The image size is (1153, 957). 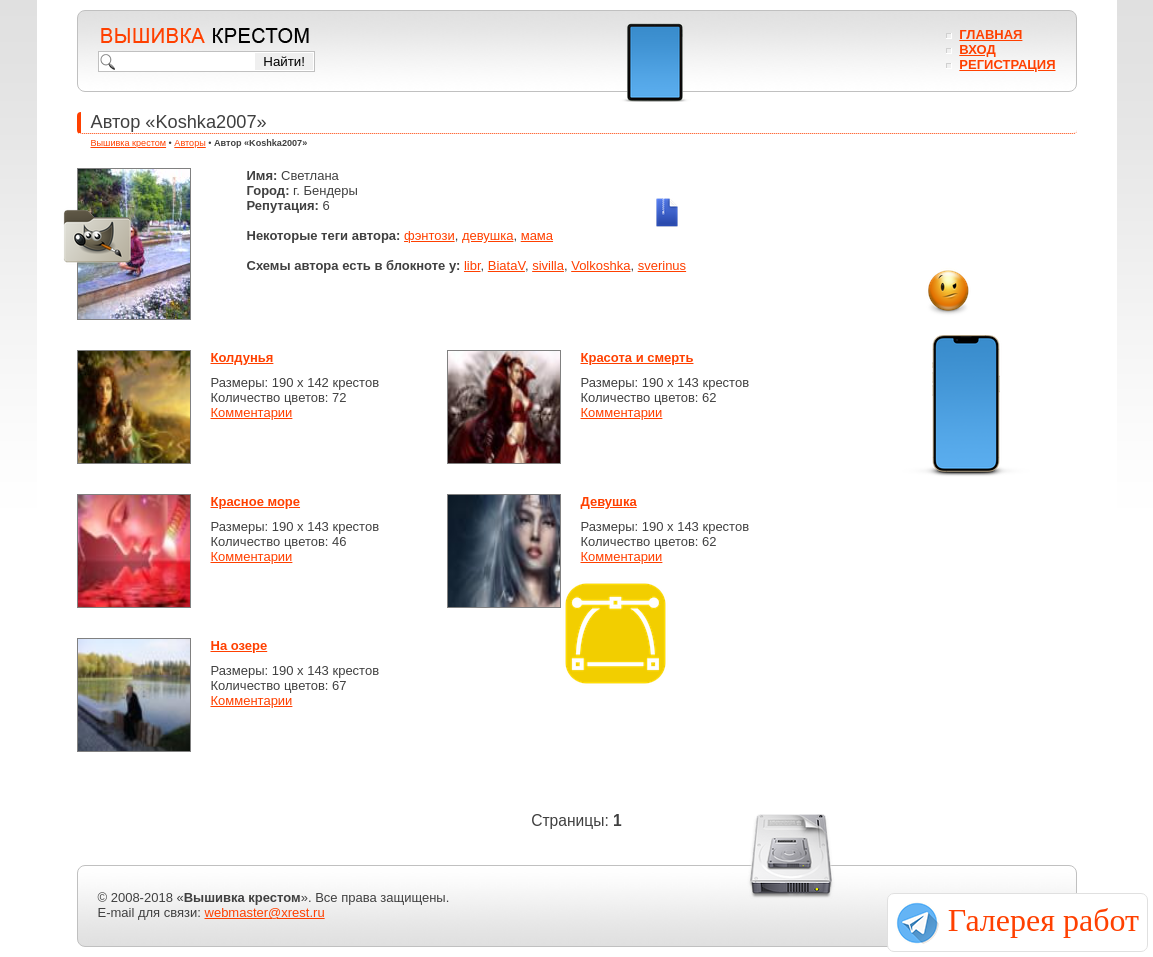 What do you see at coordinates (667, 213) in the screenshot?
I see `an ACE compressed archive file` at bounding box center [667, 213].